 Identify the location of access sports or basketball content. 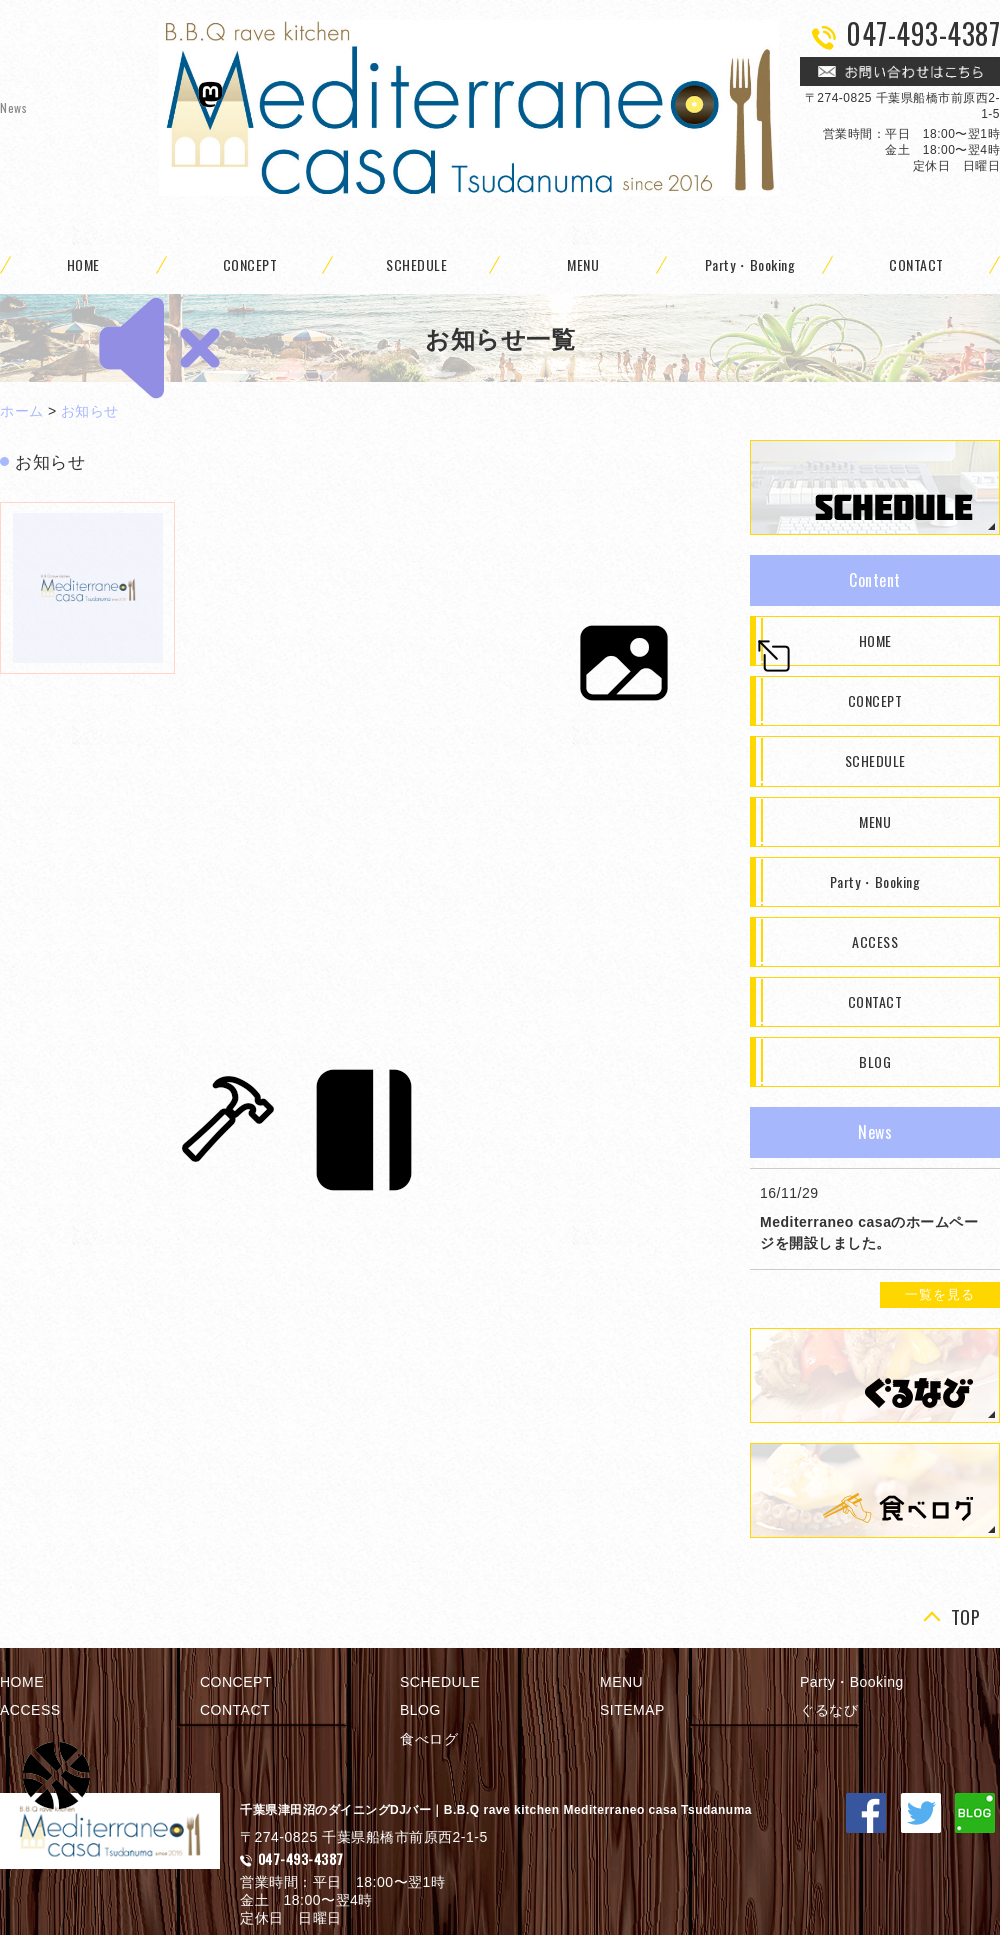
(56, 1775).